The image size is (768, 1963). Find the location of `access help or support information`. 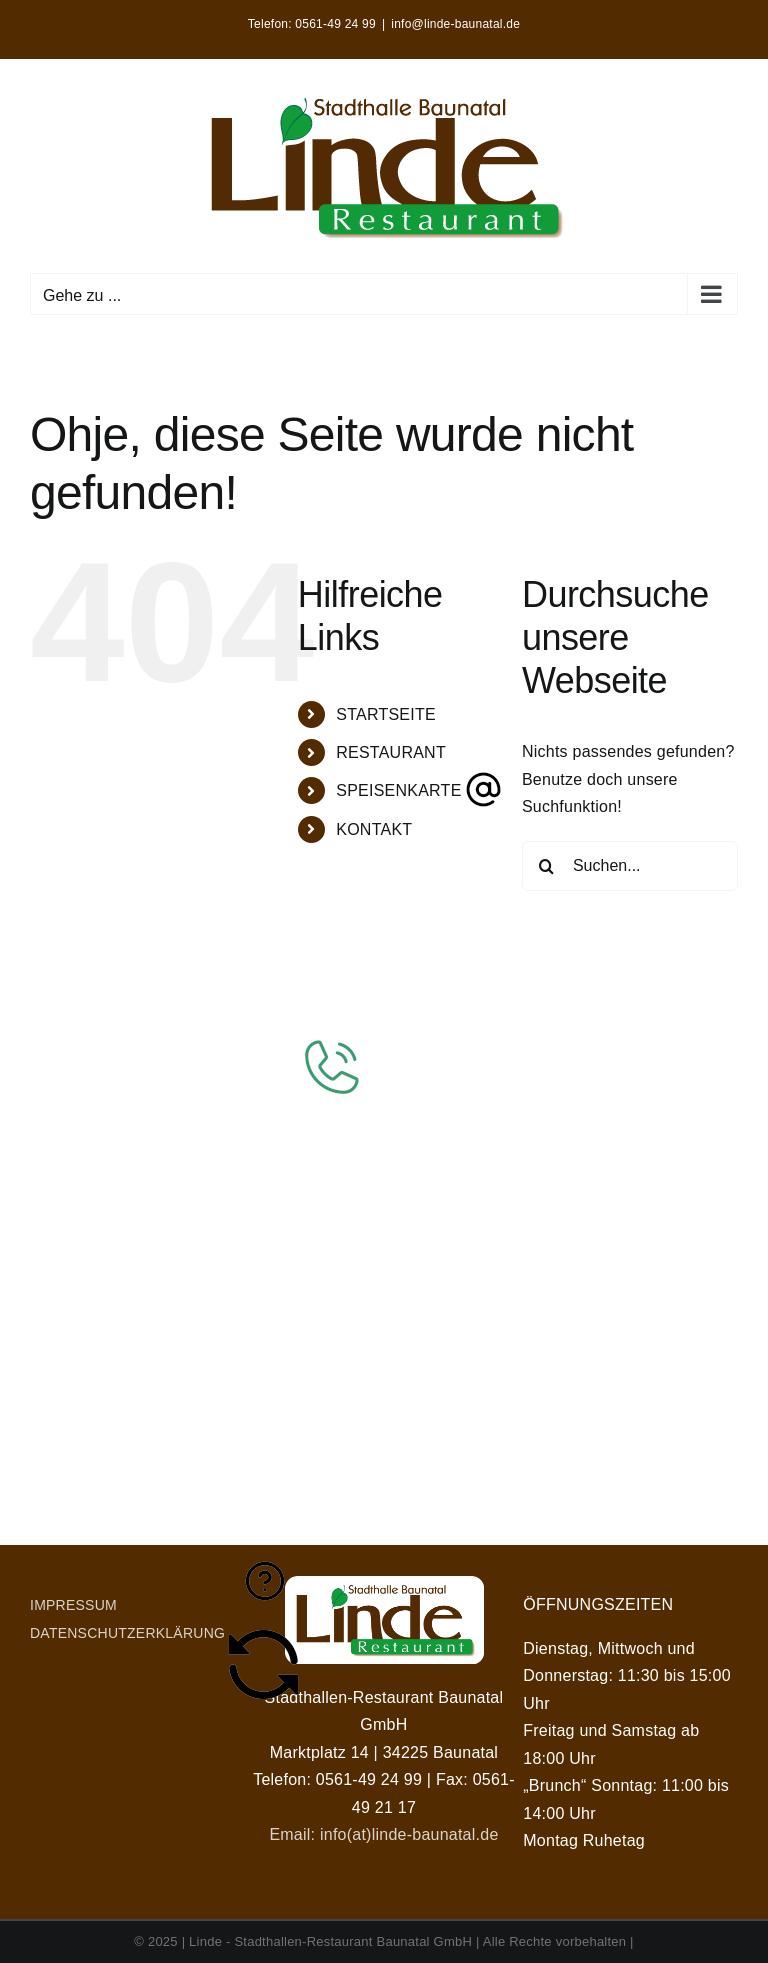

access help or support information is located at coordinates (265, 1581).